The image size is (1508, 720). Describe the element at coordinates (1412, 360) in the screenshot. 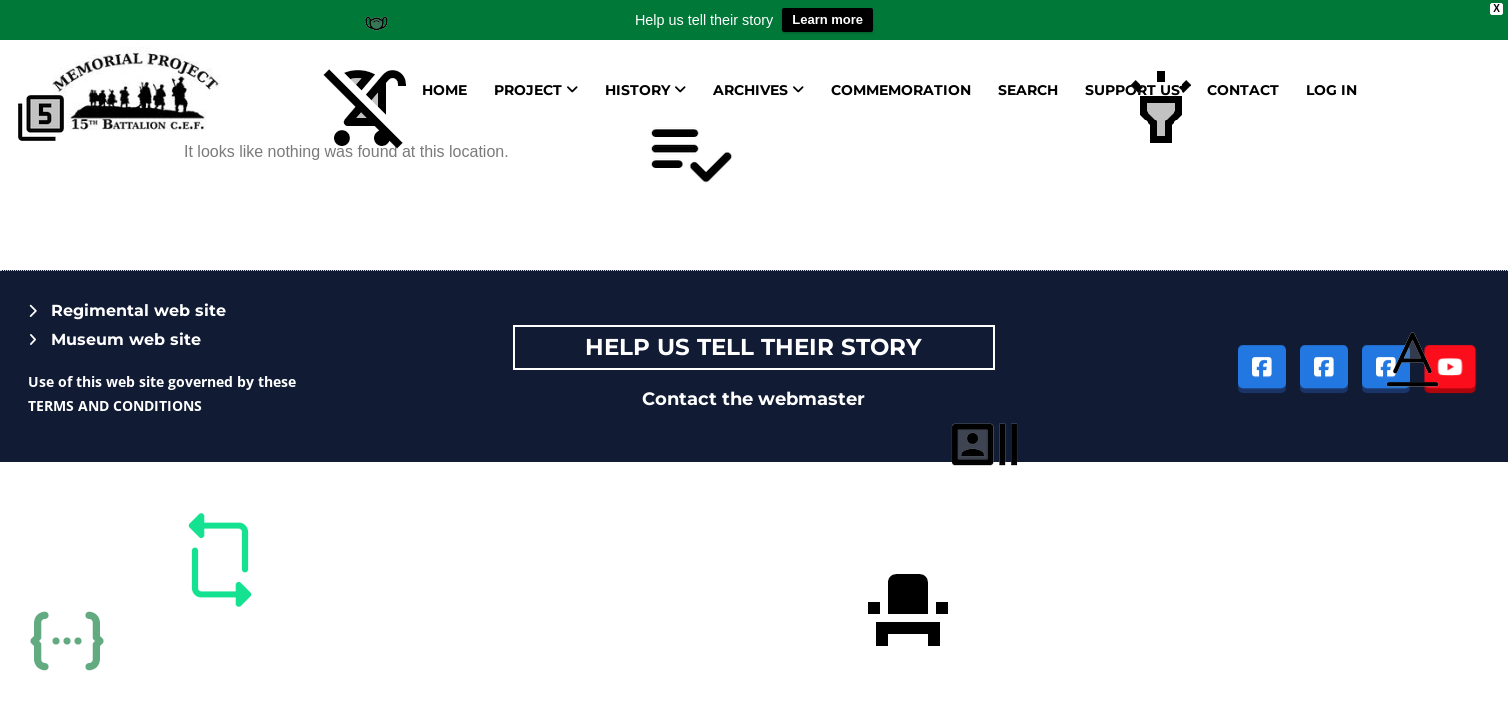

I see `apply underline formatting to text` at that location.